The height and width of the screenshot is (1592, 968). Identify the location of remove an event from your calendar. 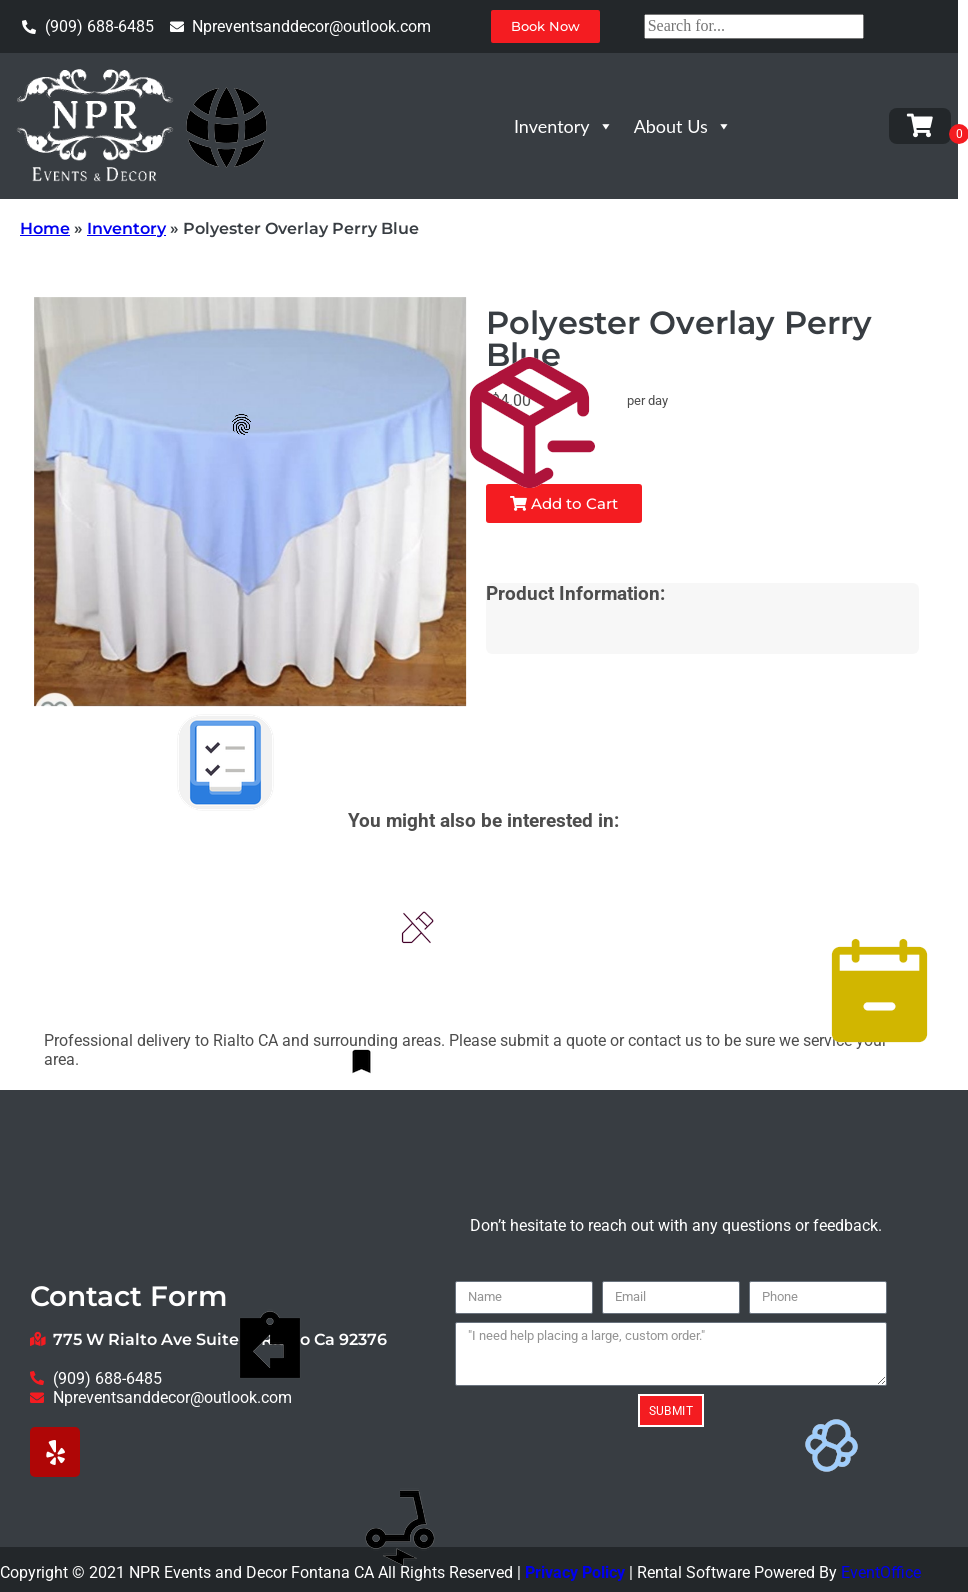
(879, 994).